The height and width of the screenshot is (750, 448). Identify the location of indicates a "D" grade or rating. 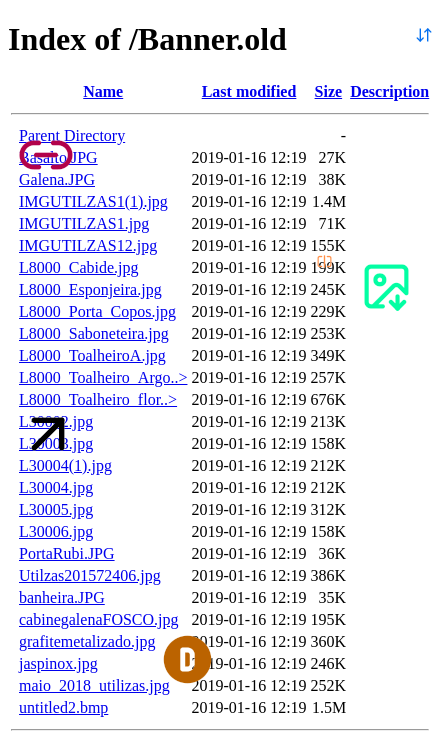
(187, 659).